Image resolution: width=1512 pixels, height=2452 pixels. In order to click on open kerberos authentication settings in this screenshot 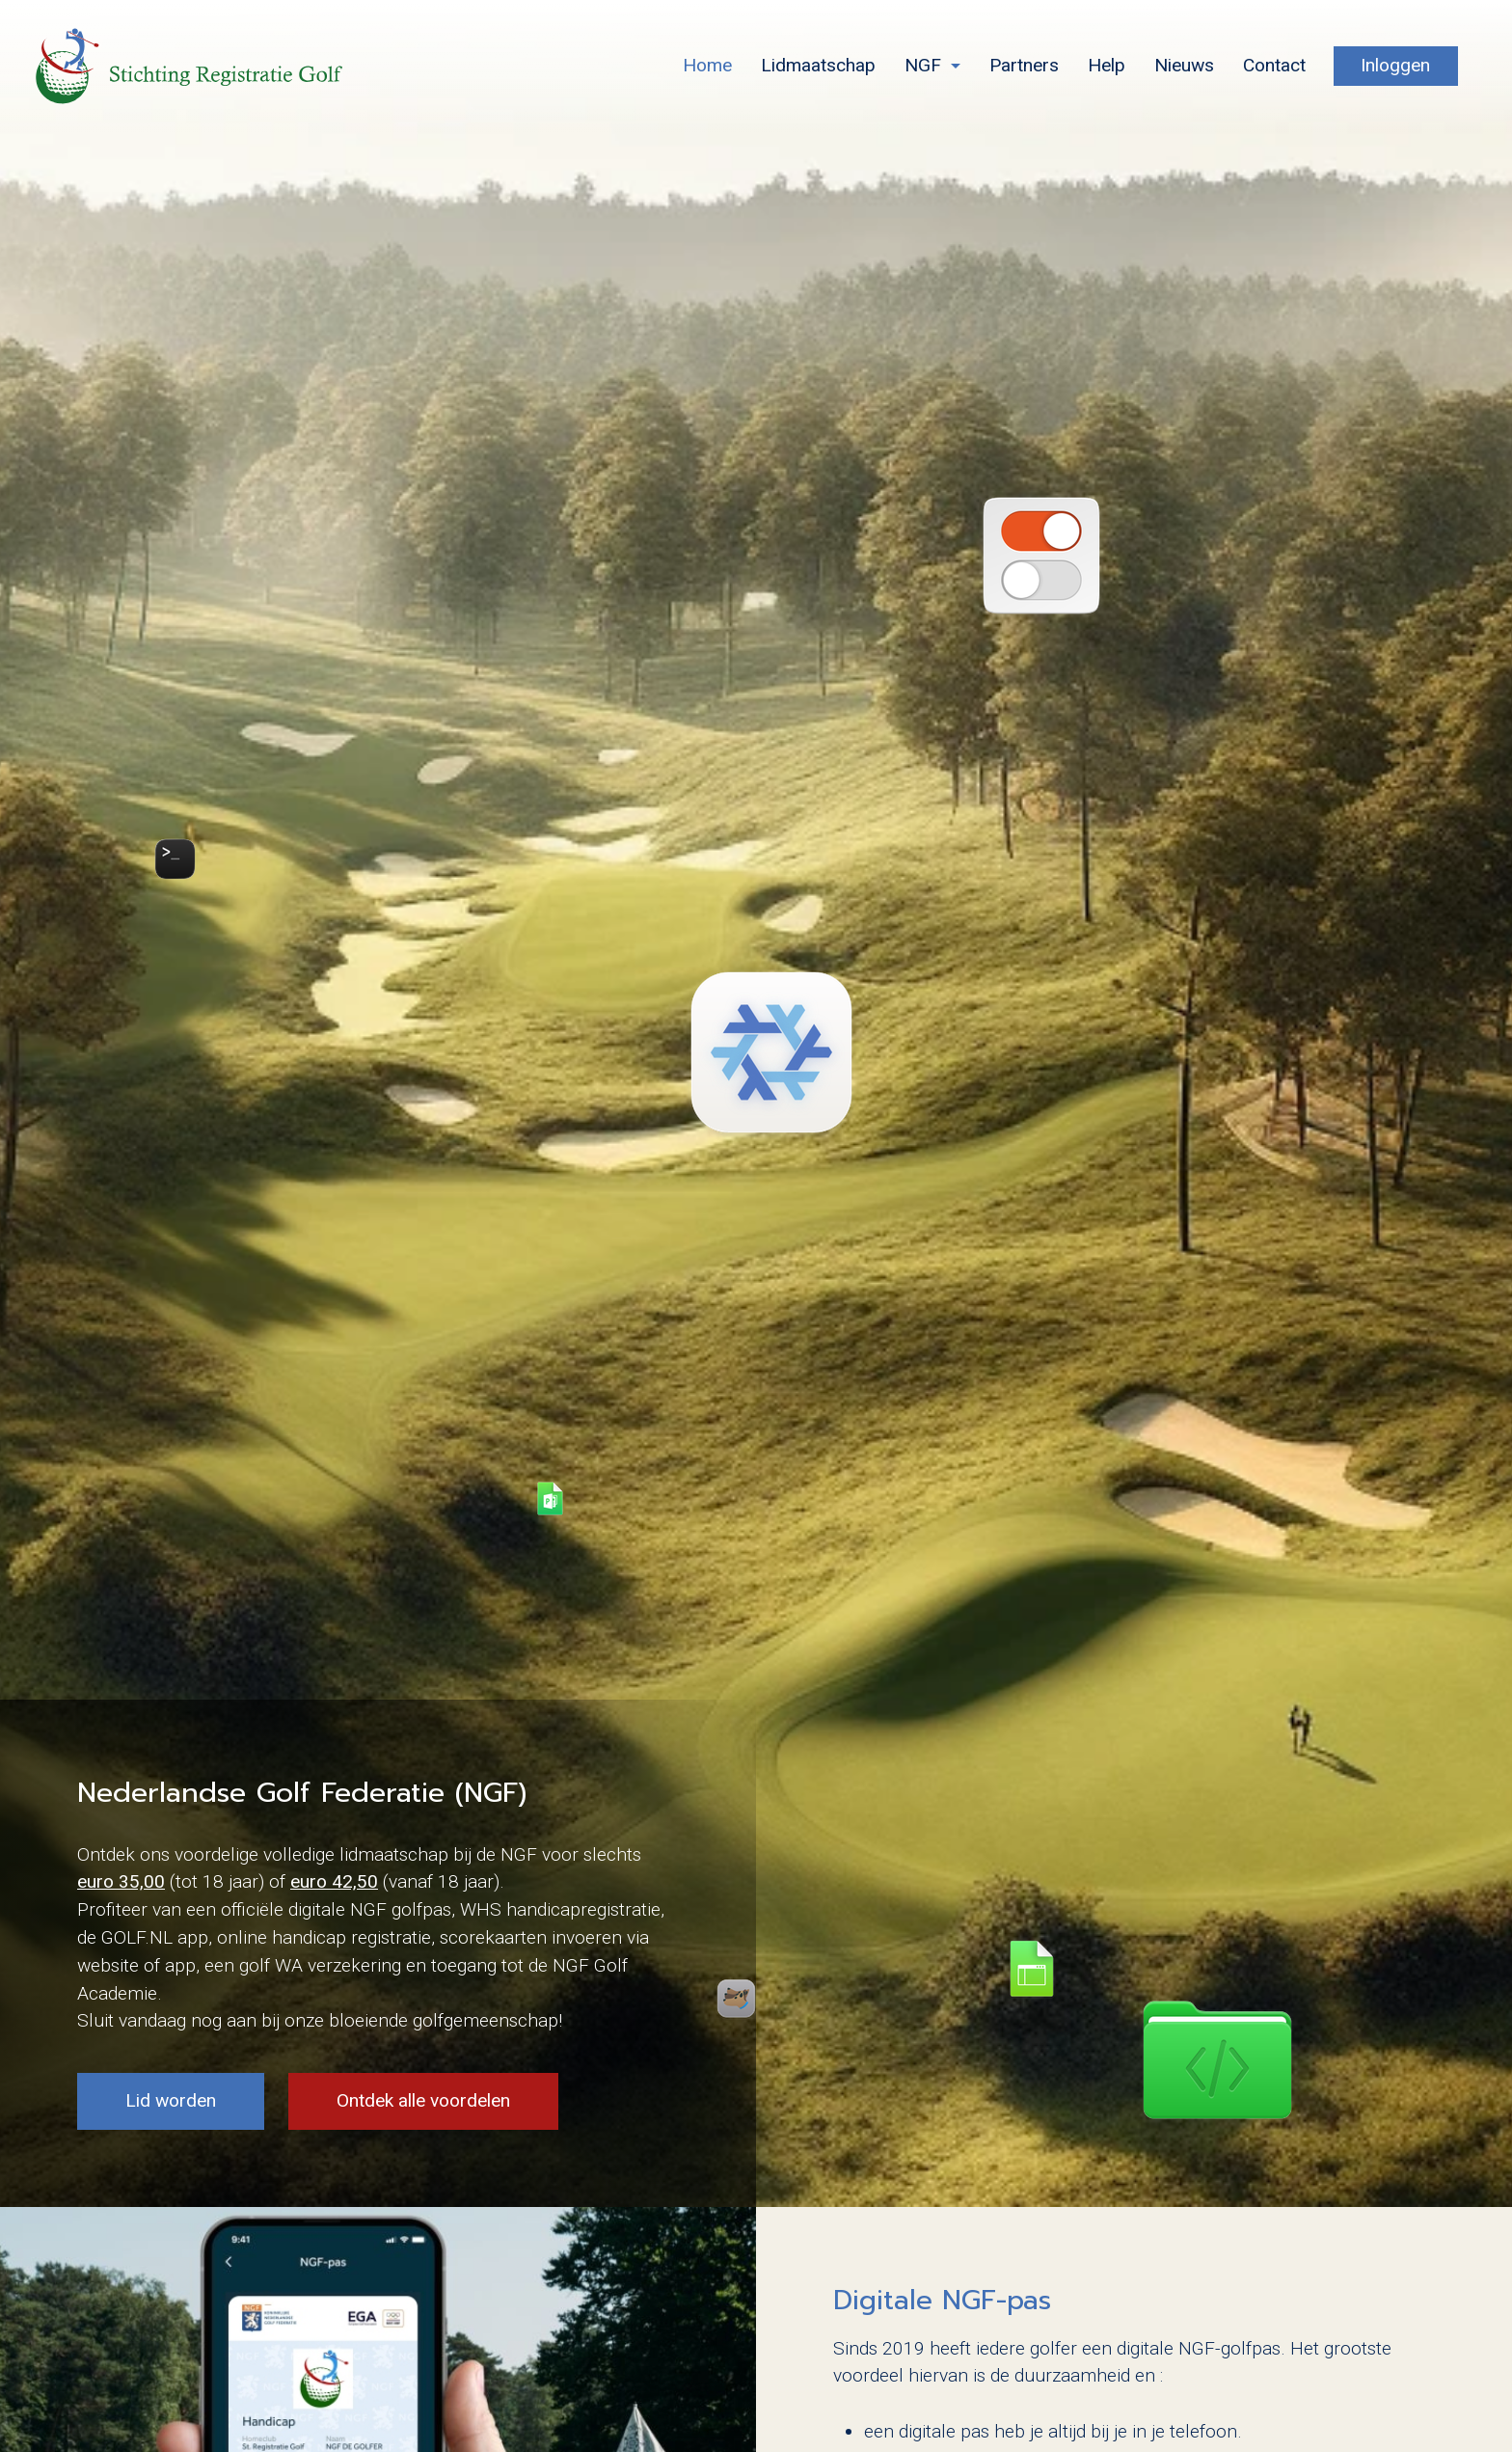, I will do `click(736, 1999)`.